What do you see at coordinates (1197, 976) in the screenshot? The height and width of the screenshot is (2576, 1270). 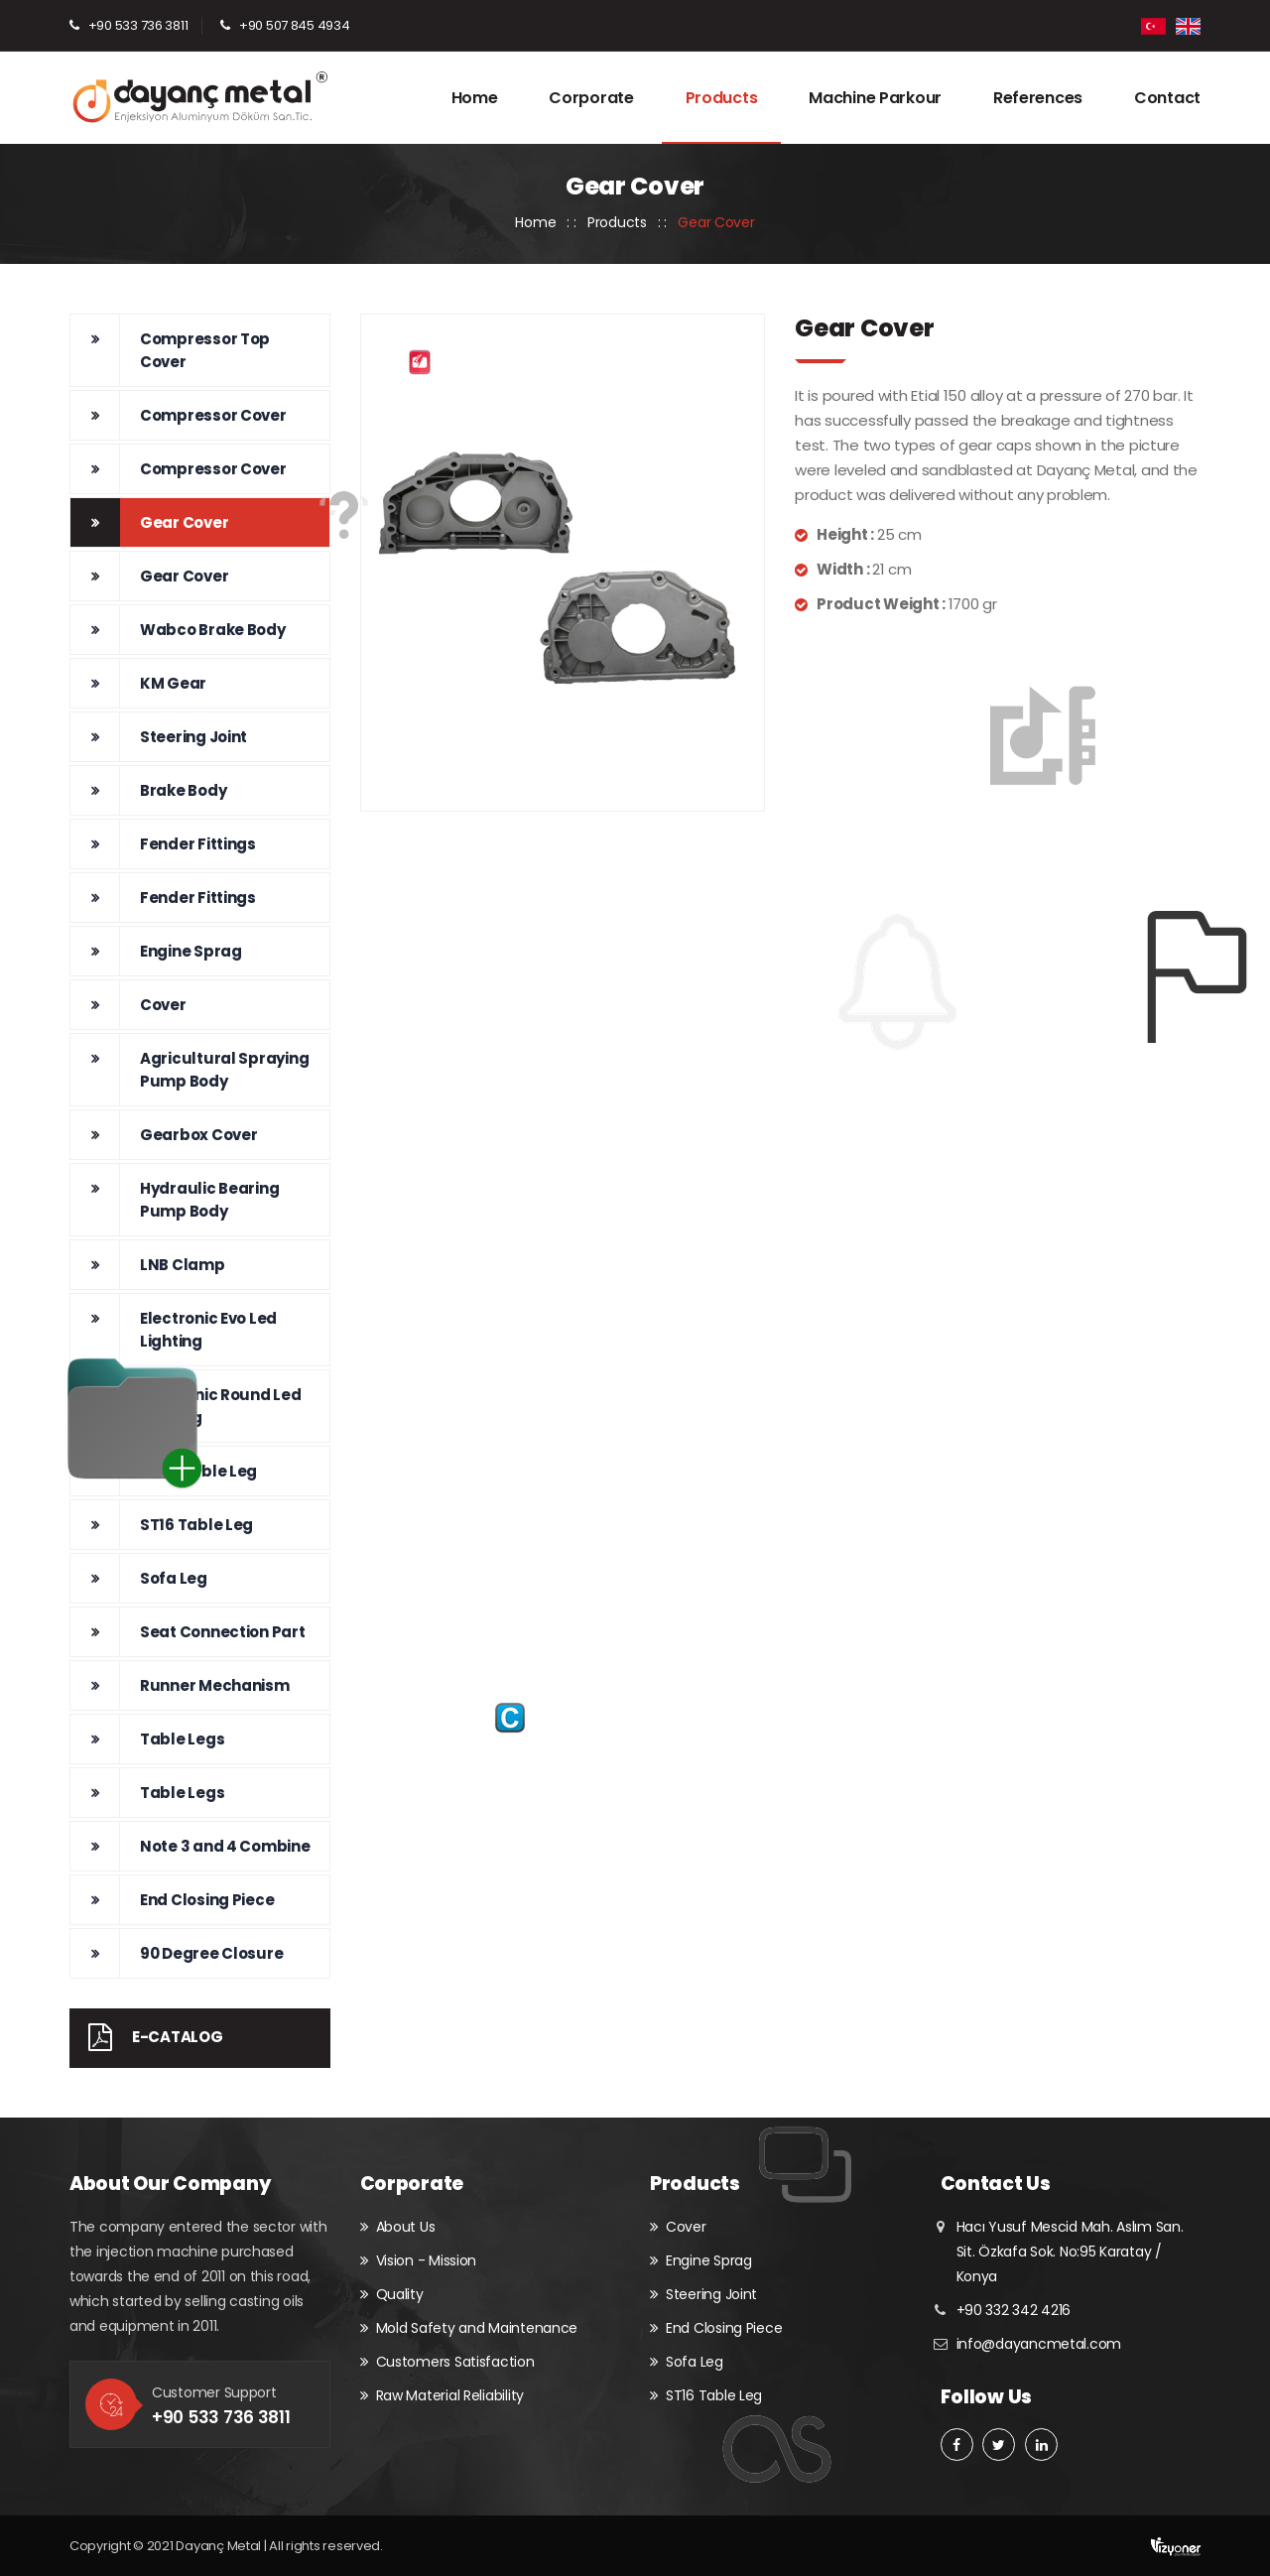 I see `access region or language settings` at bounding box center [1197, 976].